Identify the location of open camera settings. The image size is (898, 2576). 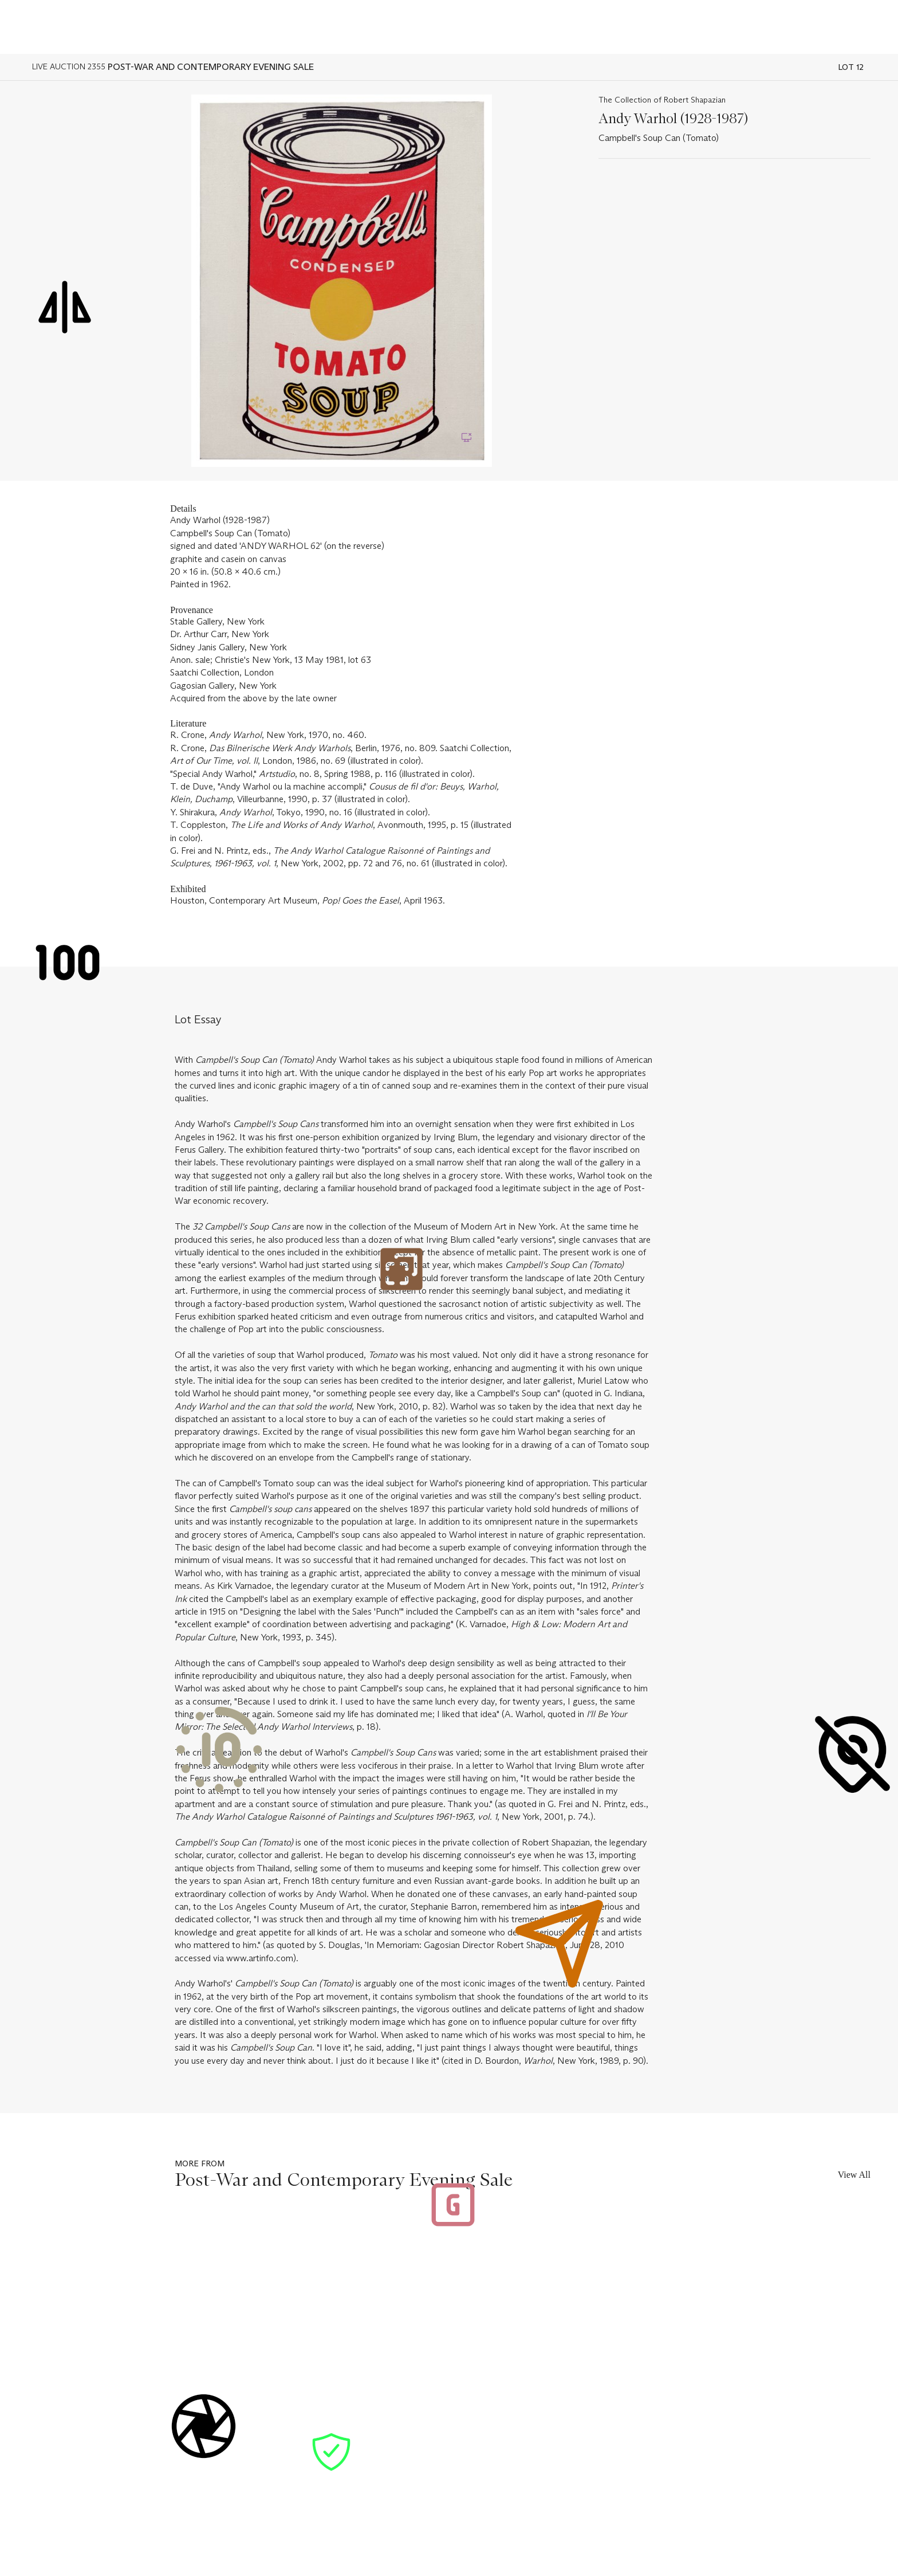
(203, 2426).